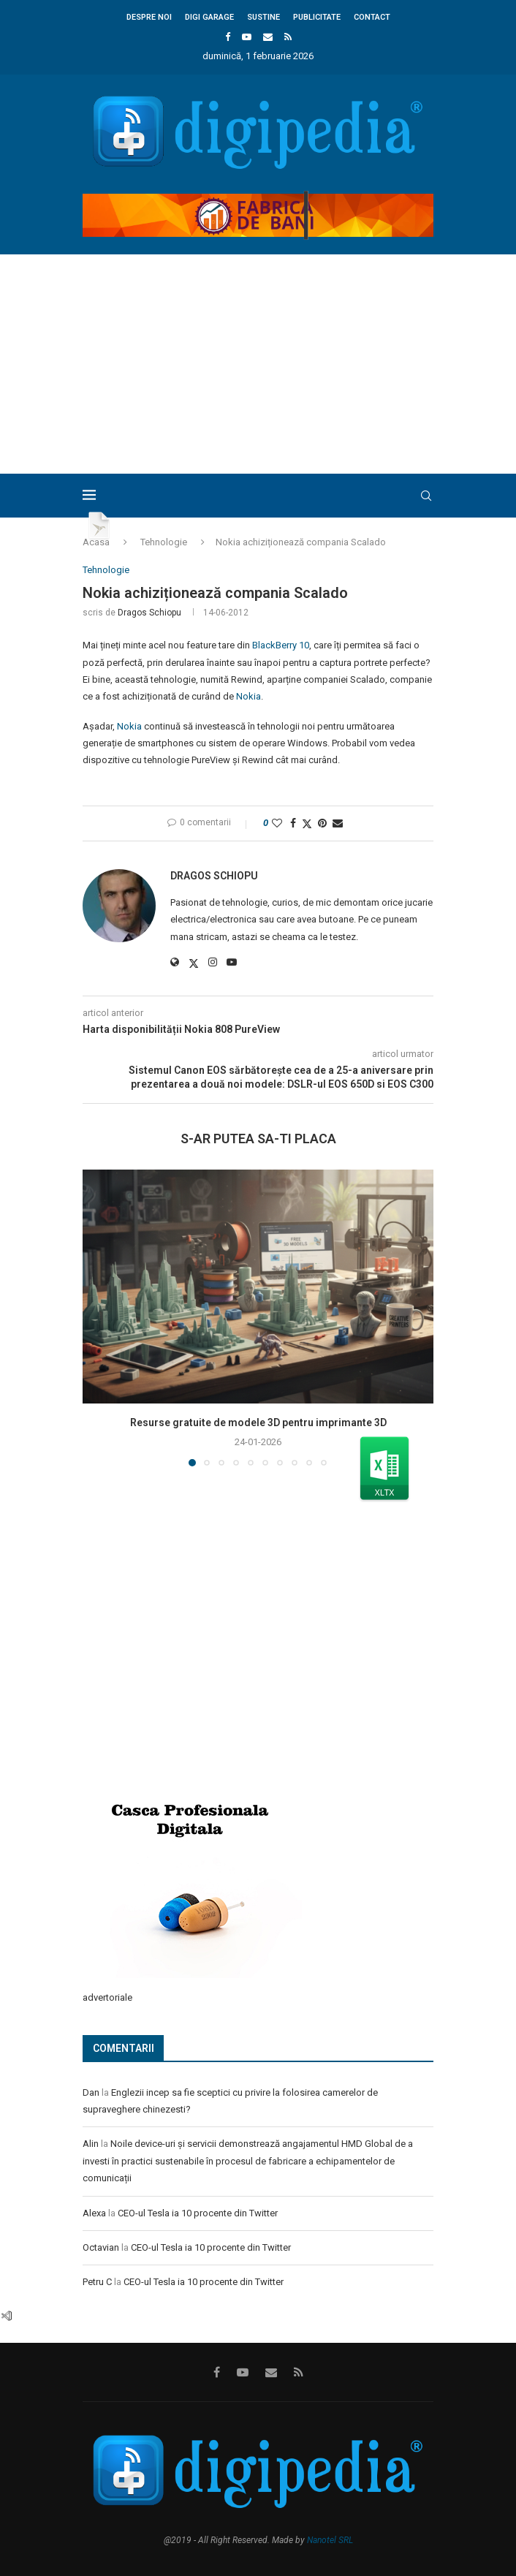  What do you see at coordinates (99, 526) in the screenshot?
I see `snap package file type indicator` at bounding box center [99, 526].